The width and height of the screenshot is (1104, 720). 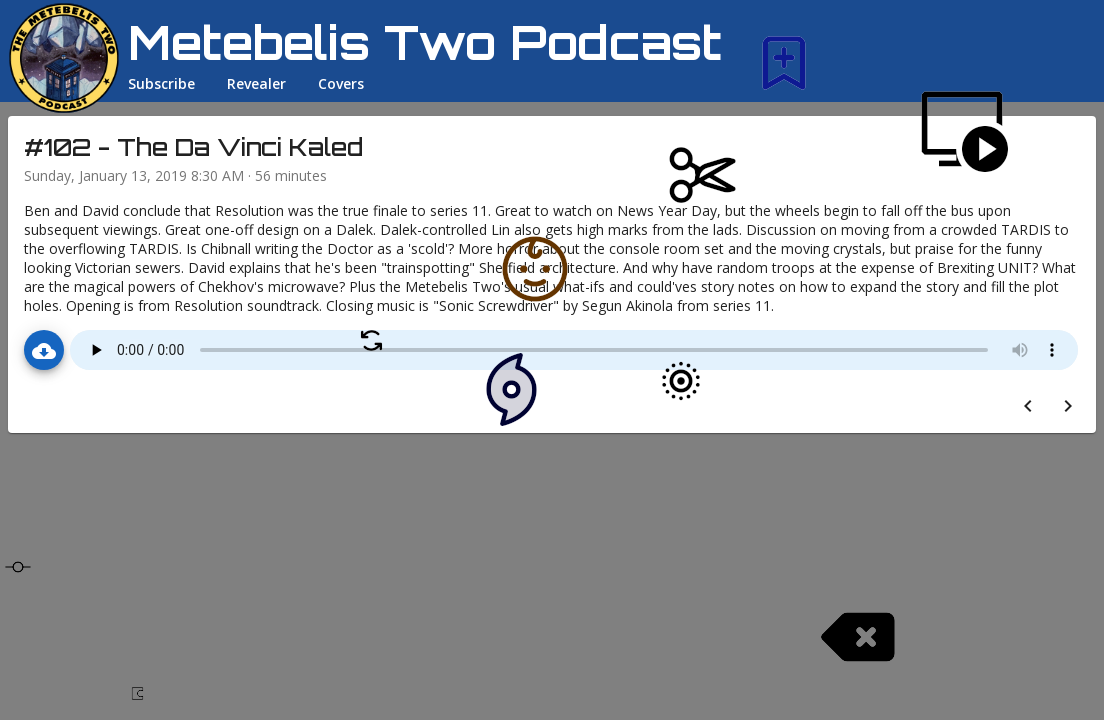 I want to click on indicates severe weather alert or hurricane warning, so click(x=511, y=389).